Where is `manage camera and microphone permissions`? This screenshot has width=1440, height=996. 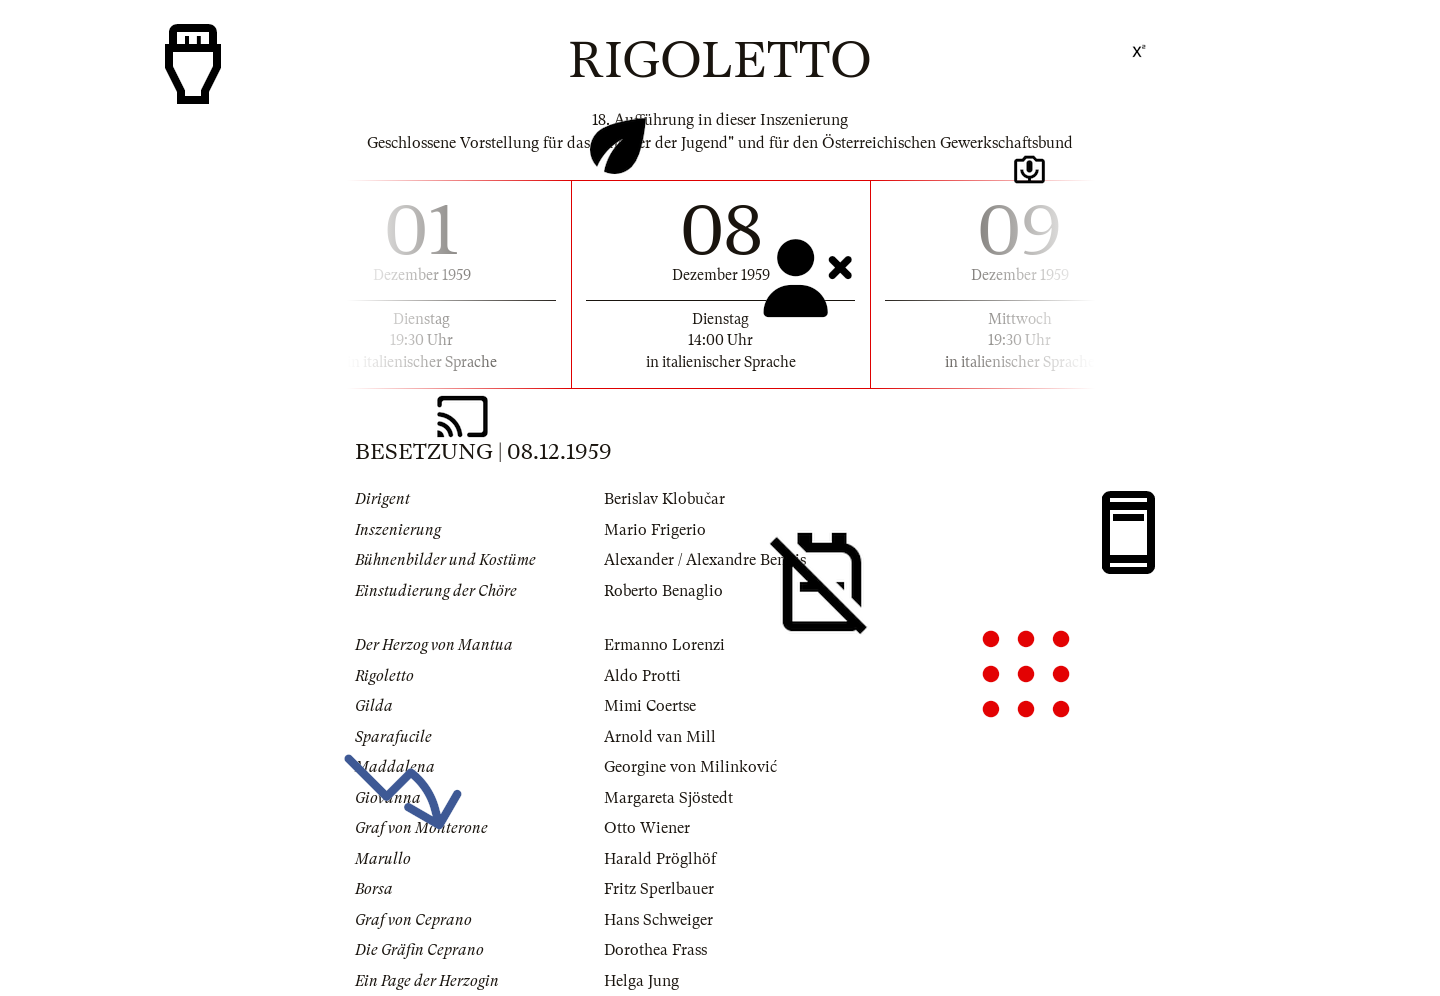
manage camera and microphone permissions is located at coordinates (1029, 169).